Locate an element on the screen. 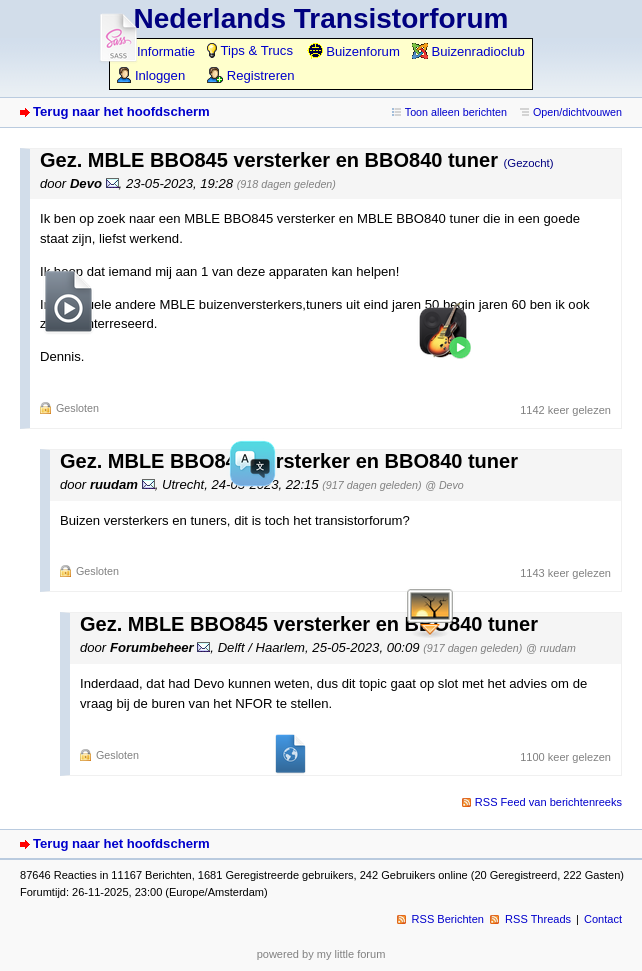 The height and width of the screenshot is (971, 642). a kdenlive title clip file is located at coordinates (68, 302).